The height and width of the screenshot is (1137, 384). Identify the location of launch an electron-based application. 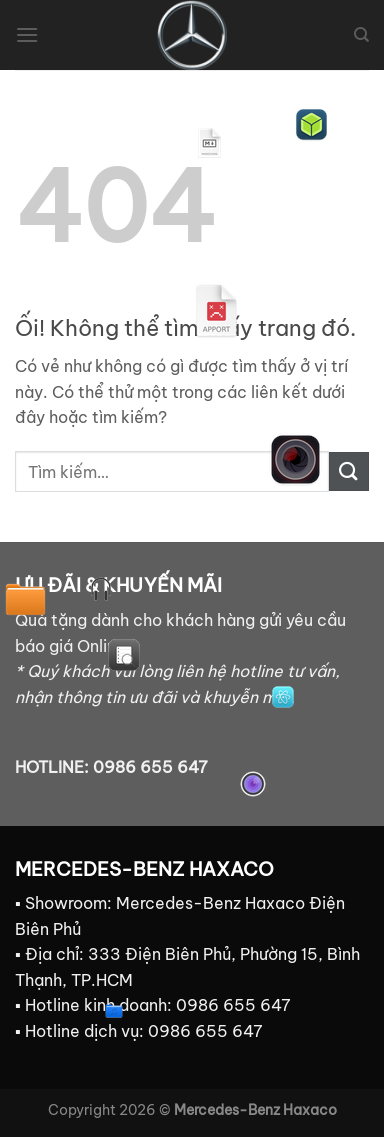
(283, 697).